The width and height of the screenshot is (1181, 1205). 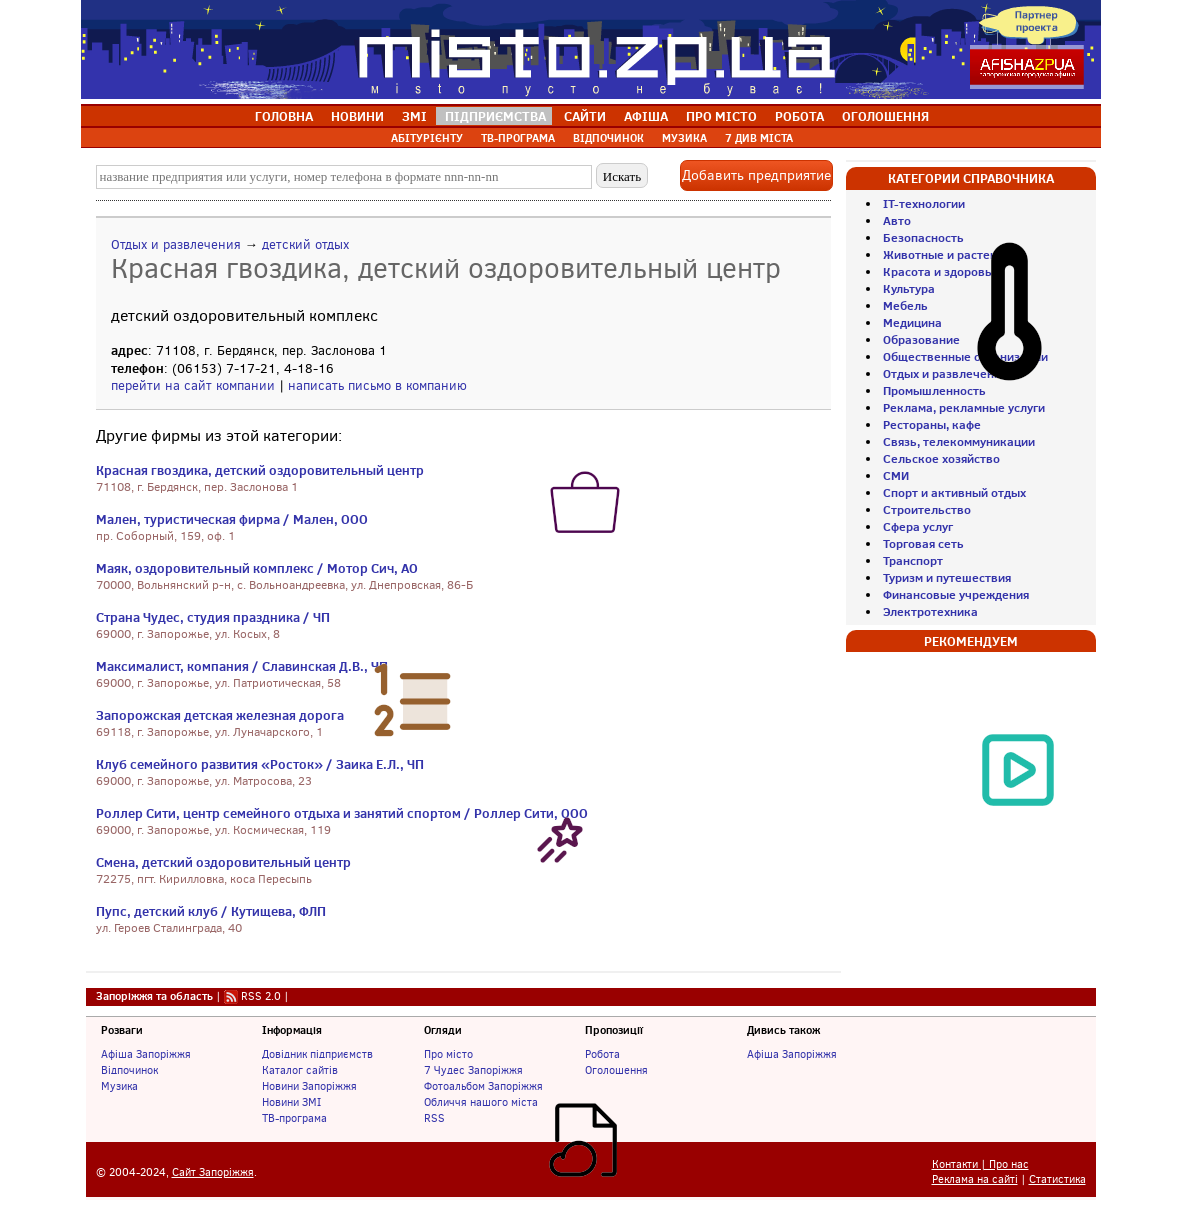 I want to click on view current temperature, so click(x=1009, y=311).